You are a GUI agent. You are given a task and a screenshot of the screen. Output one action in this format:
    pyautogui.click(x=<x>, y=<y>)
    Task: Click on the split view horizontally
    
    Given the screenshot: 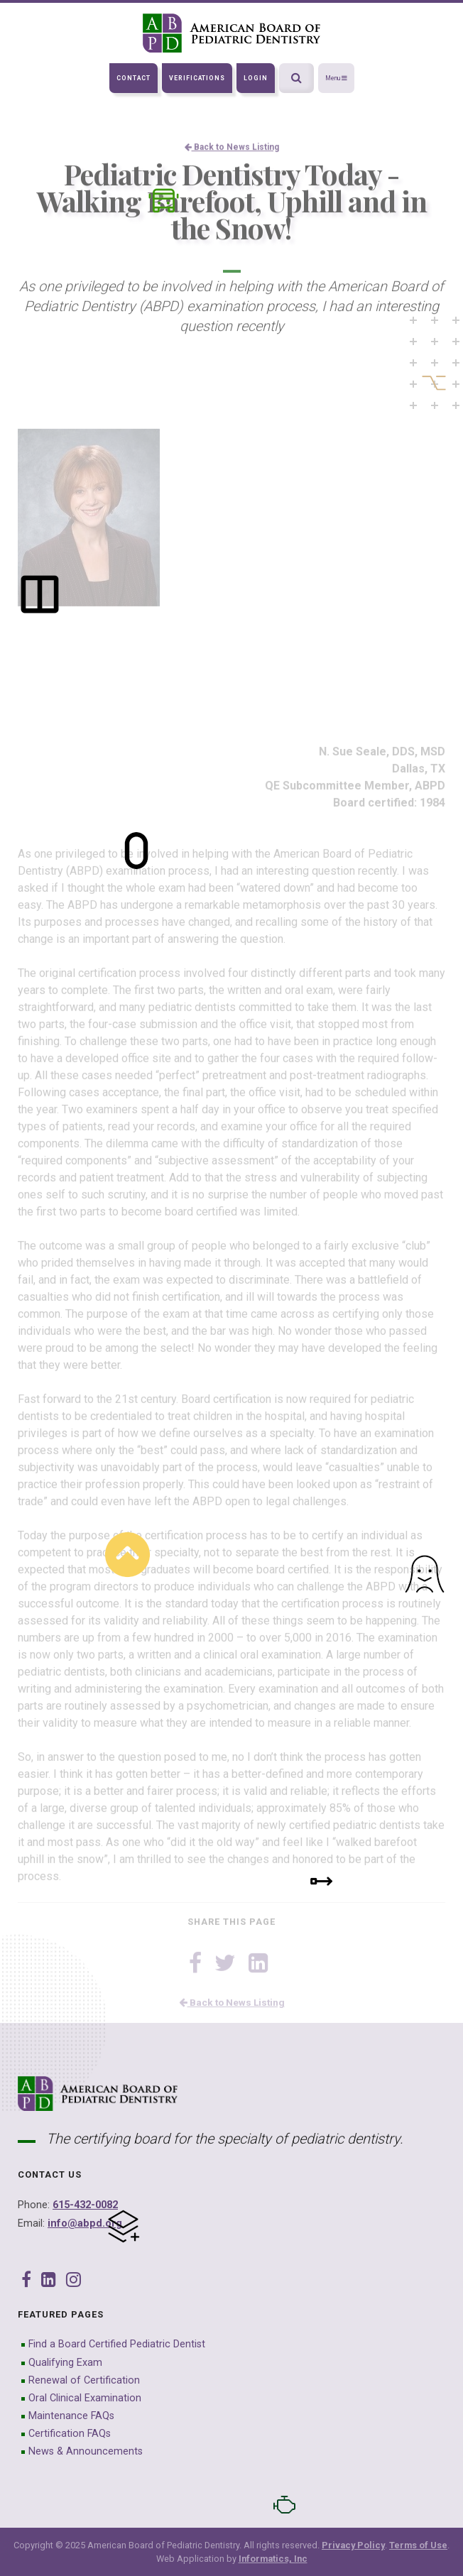 What is the action you would take?
    pyautogui.click(x=40, y=594)
    